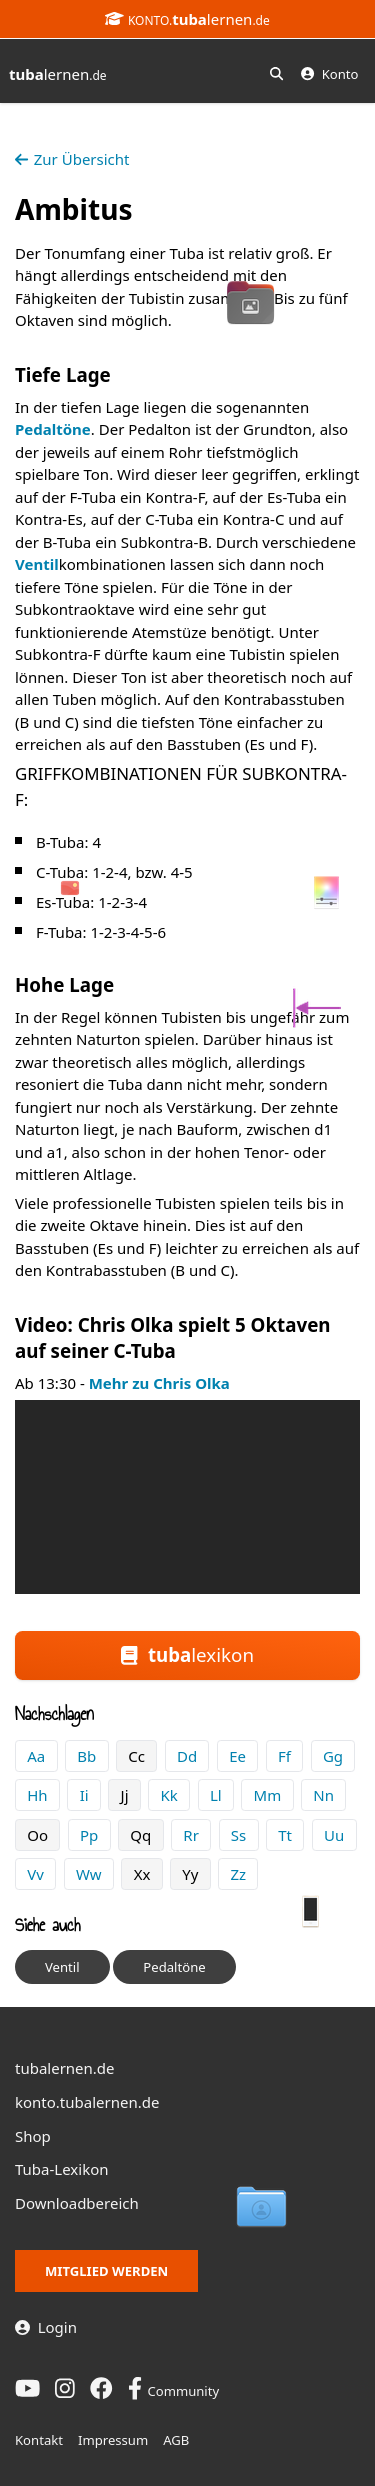  I want to click on open your pictures folder, so click(250, 302).